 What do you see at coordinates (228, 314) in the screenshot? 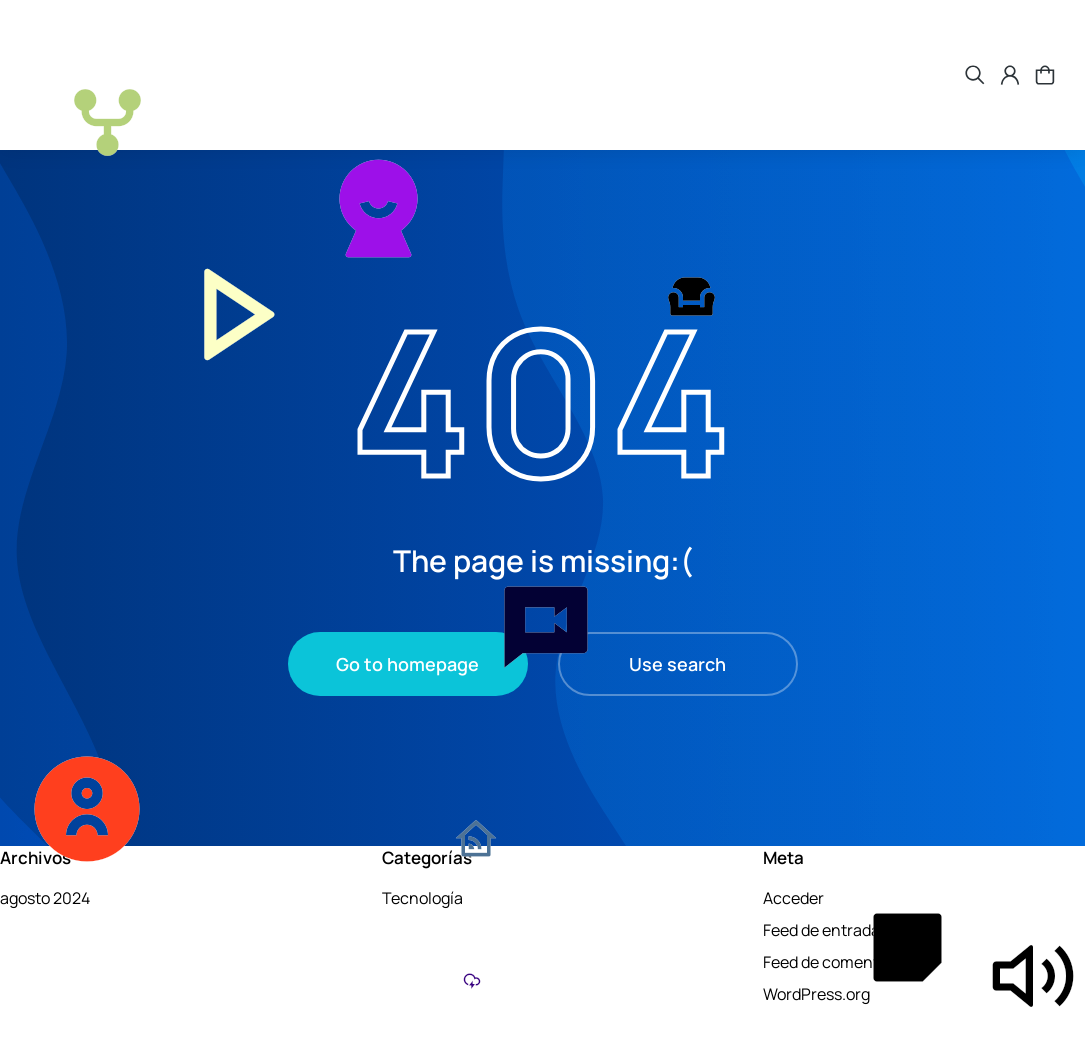
I see `play media or video content` at bounding box center [228, 314].